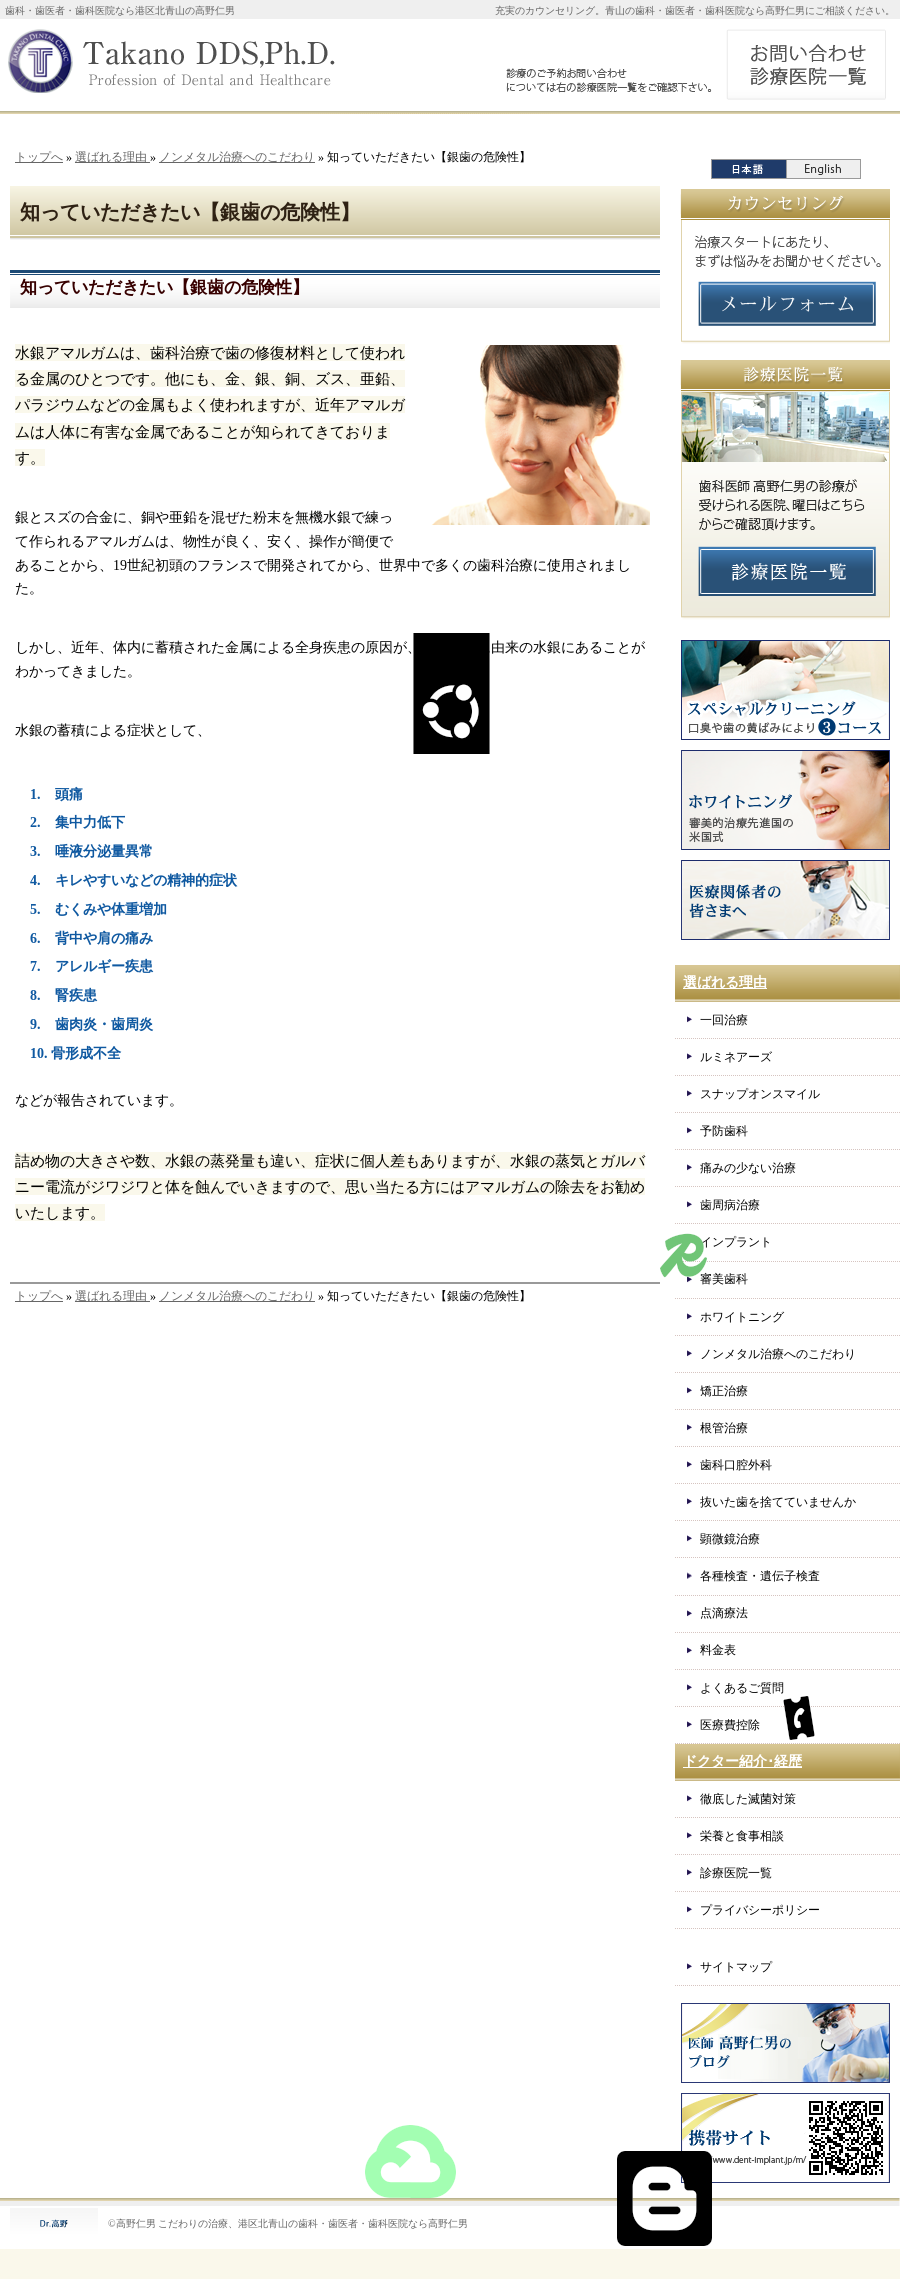 The width and height of the screenshot is (900, 2279). What do you see at coordinates (451, 693) in the screenshot?
I see `canonical company logo` at bounding box center [451, 693].